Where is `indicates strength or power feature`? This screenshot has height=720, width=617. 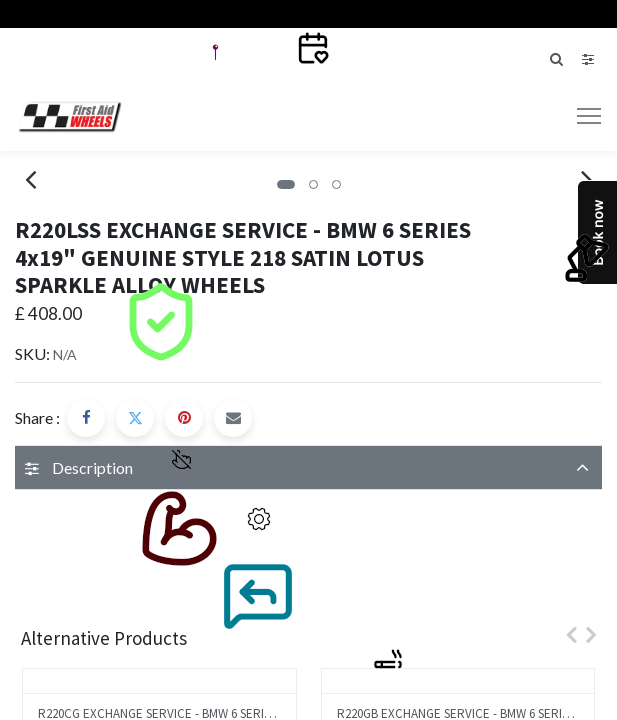
indicates strength or power feature is located at coordinates (179, 528).